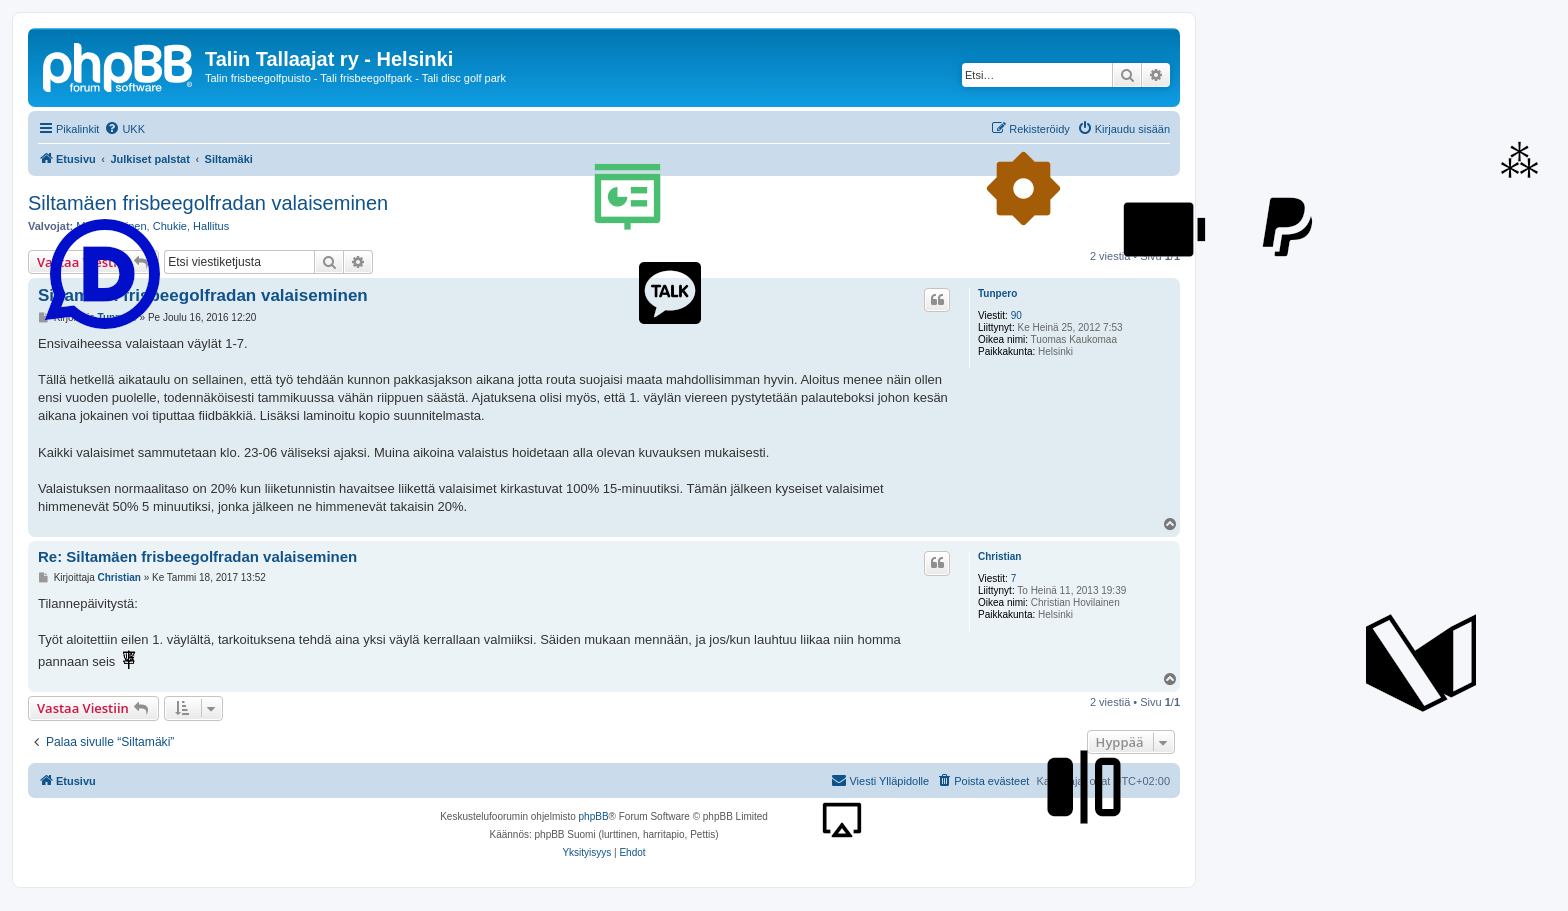 The image size is (1568, 911). I want to click on access settings or preferences, so click(1023, 188).